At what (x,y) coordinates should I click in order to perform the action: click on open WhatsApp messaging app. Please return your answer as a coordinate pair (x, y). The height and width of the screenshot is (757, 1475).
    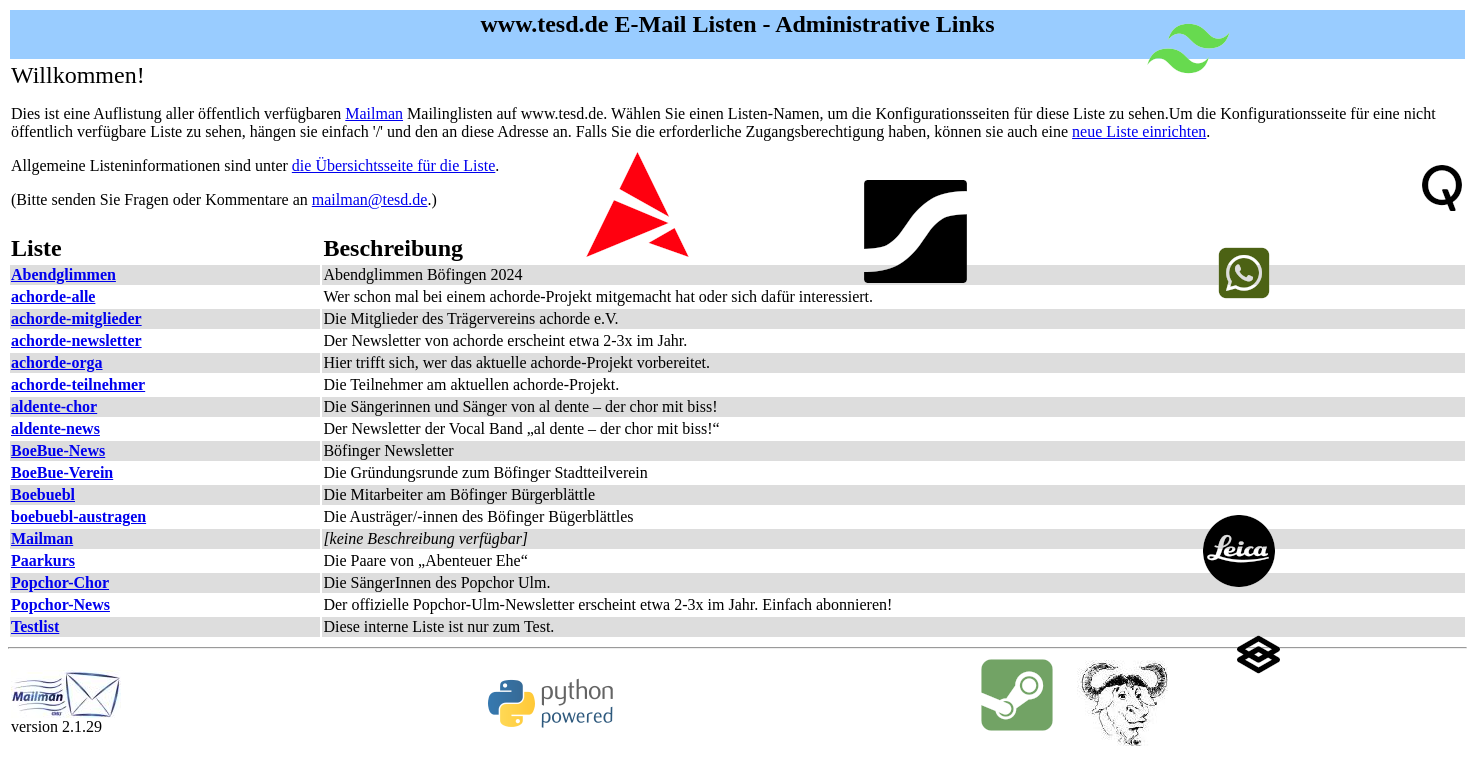
    Looking at the image, I should click on (1244, 273).